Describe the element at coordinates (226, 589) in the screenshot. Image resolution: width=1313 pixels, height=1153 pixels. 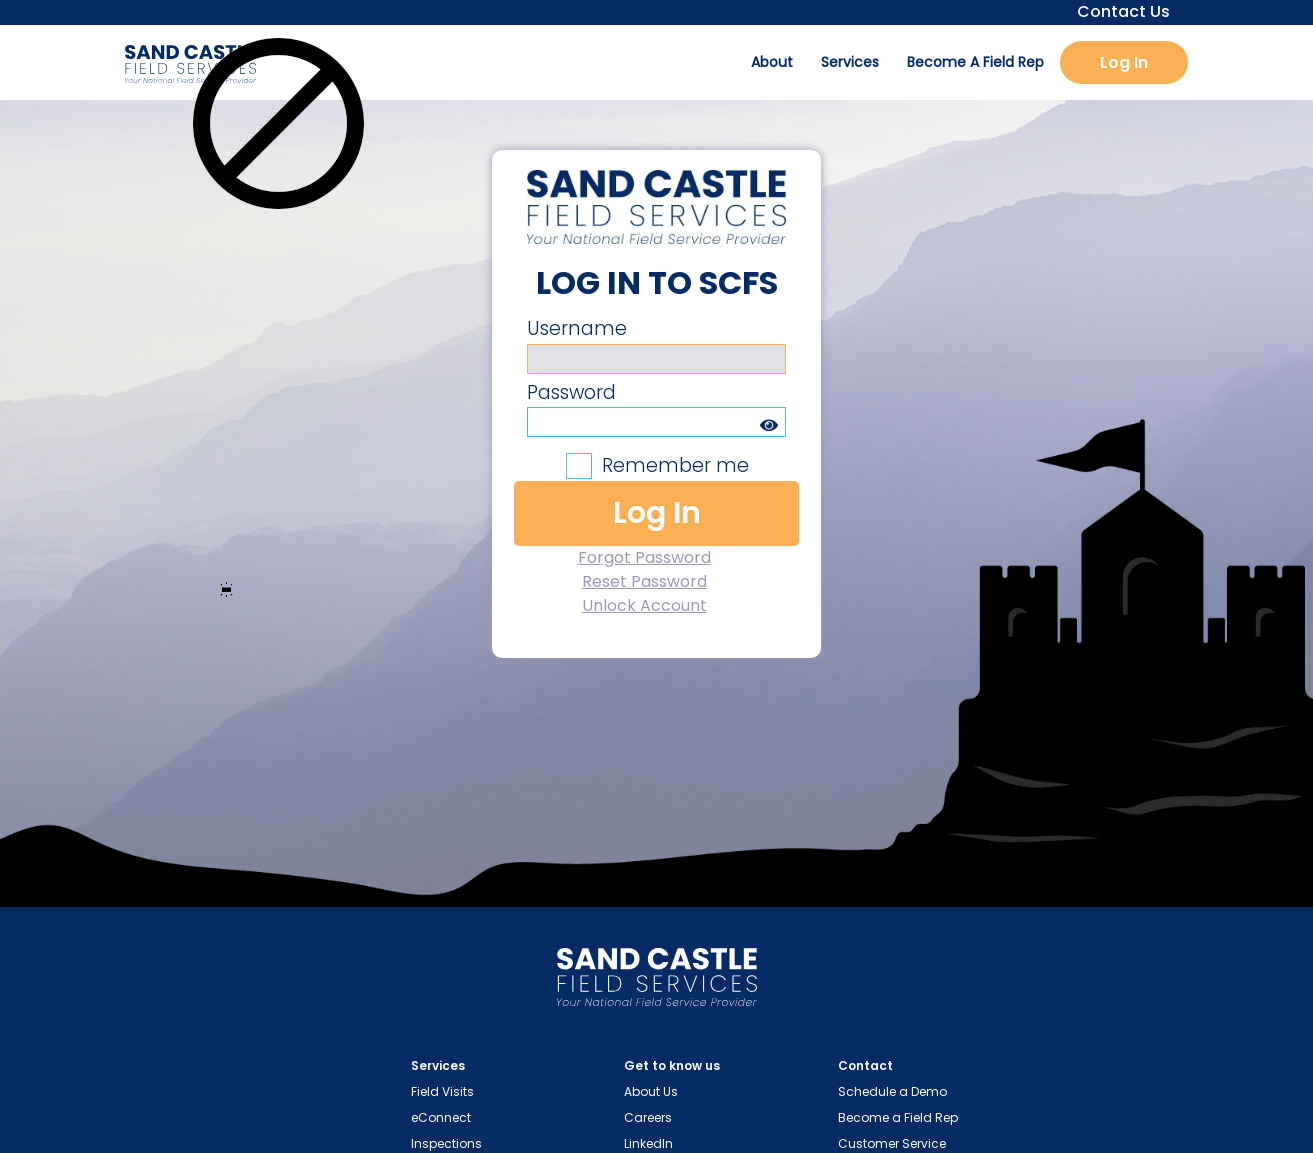
I see `adjust screen brightness settings` at that location.